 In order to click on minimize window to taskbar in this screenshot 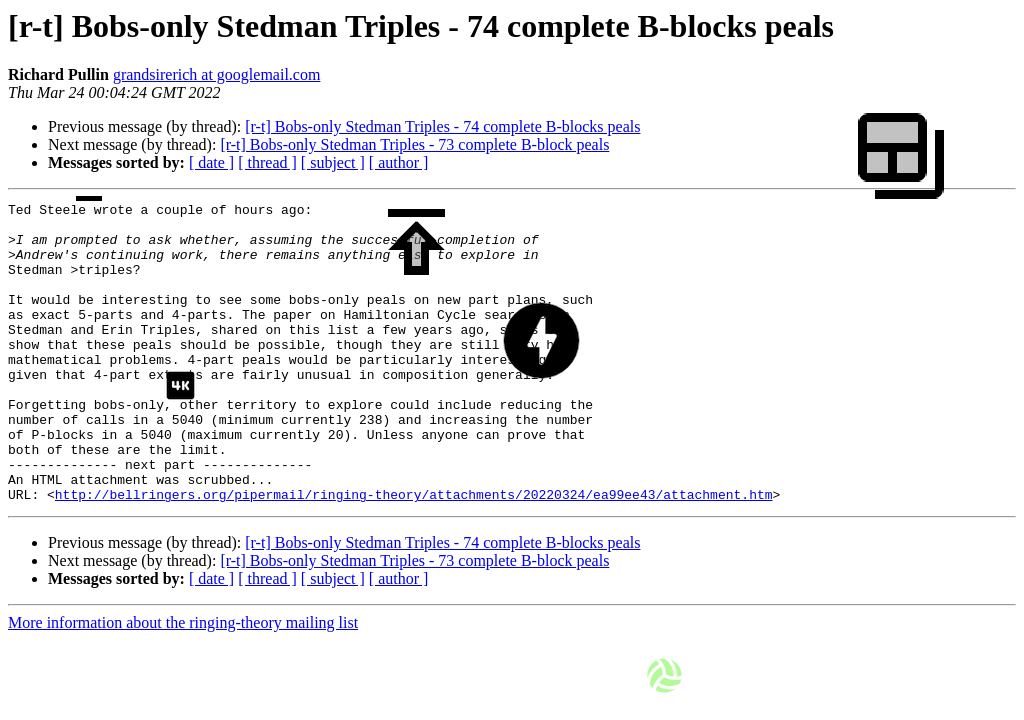, I will do `click(89, 181)`.